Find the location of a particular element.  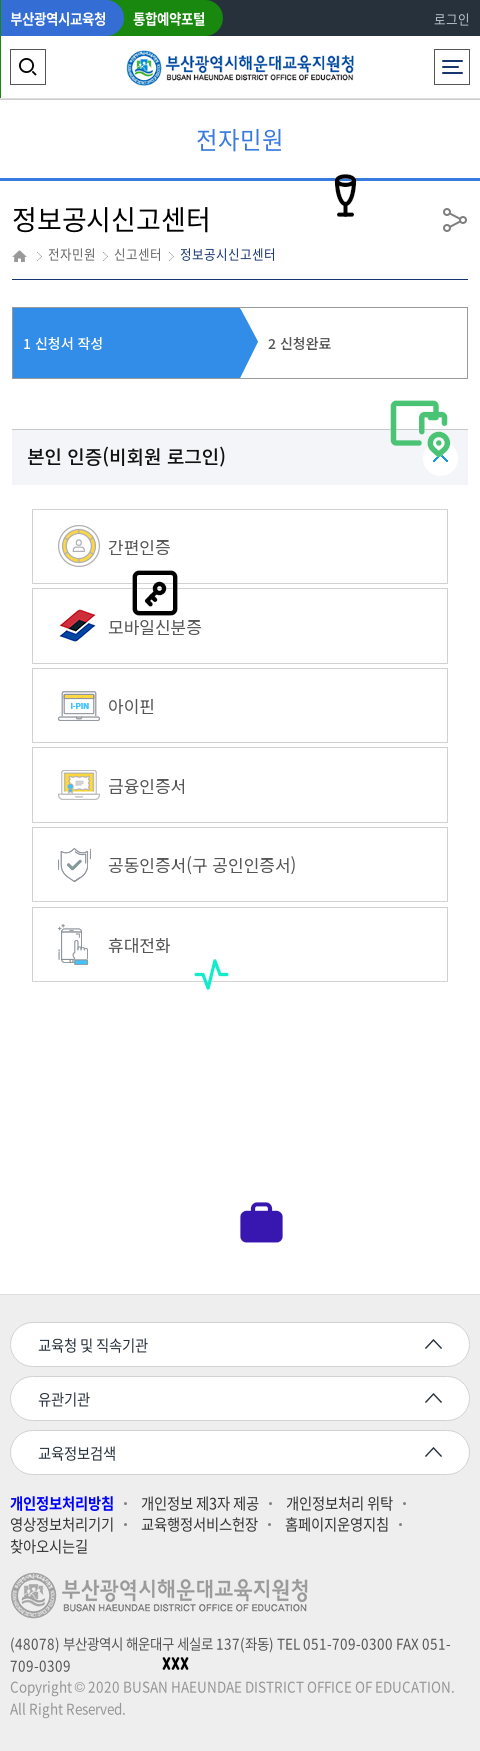

indicates adult or mature content rating is located at coordinates (175, 1663).